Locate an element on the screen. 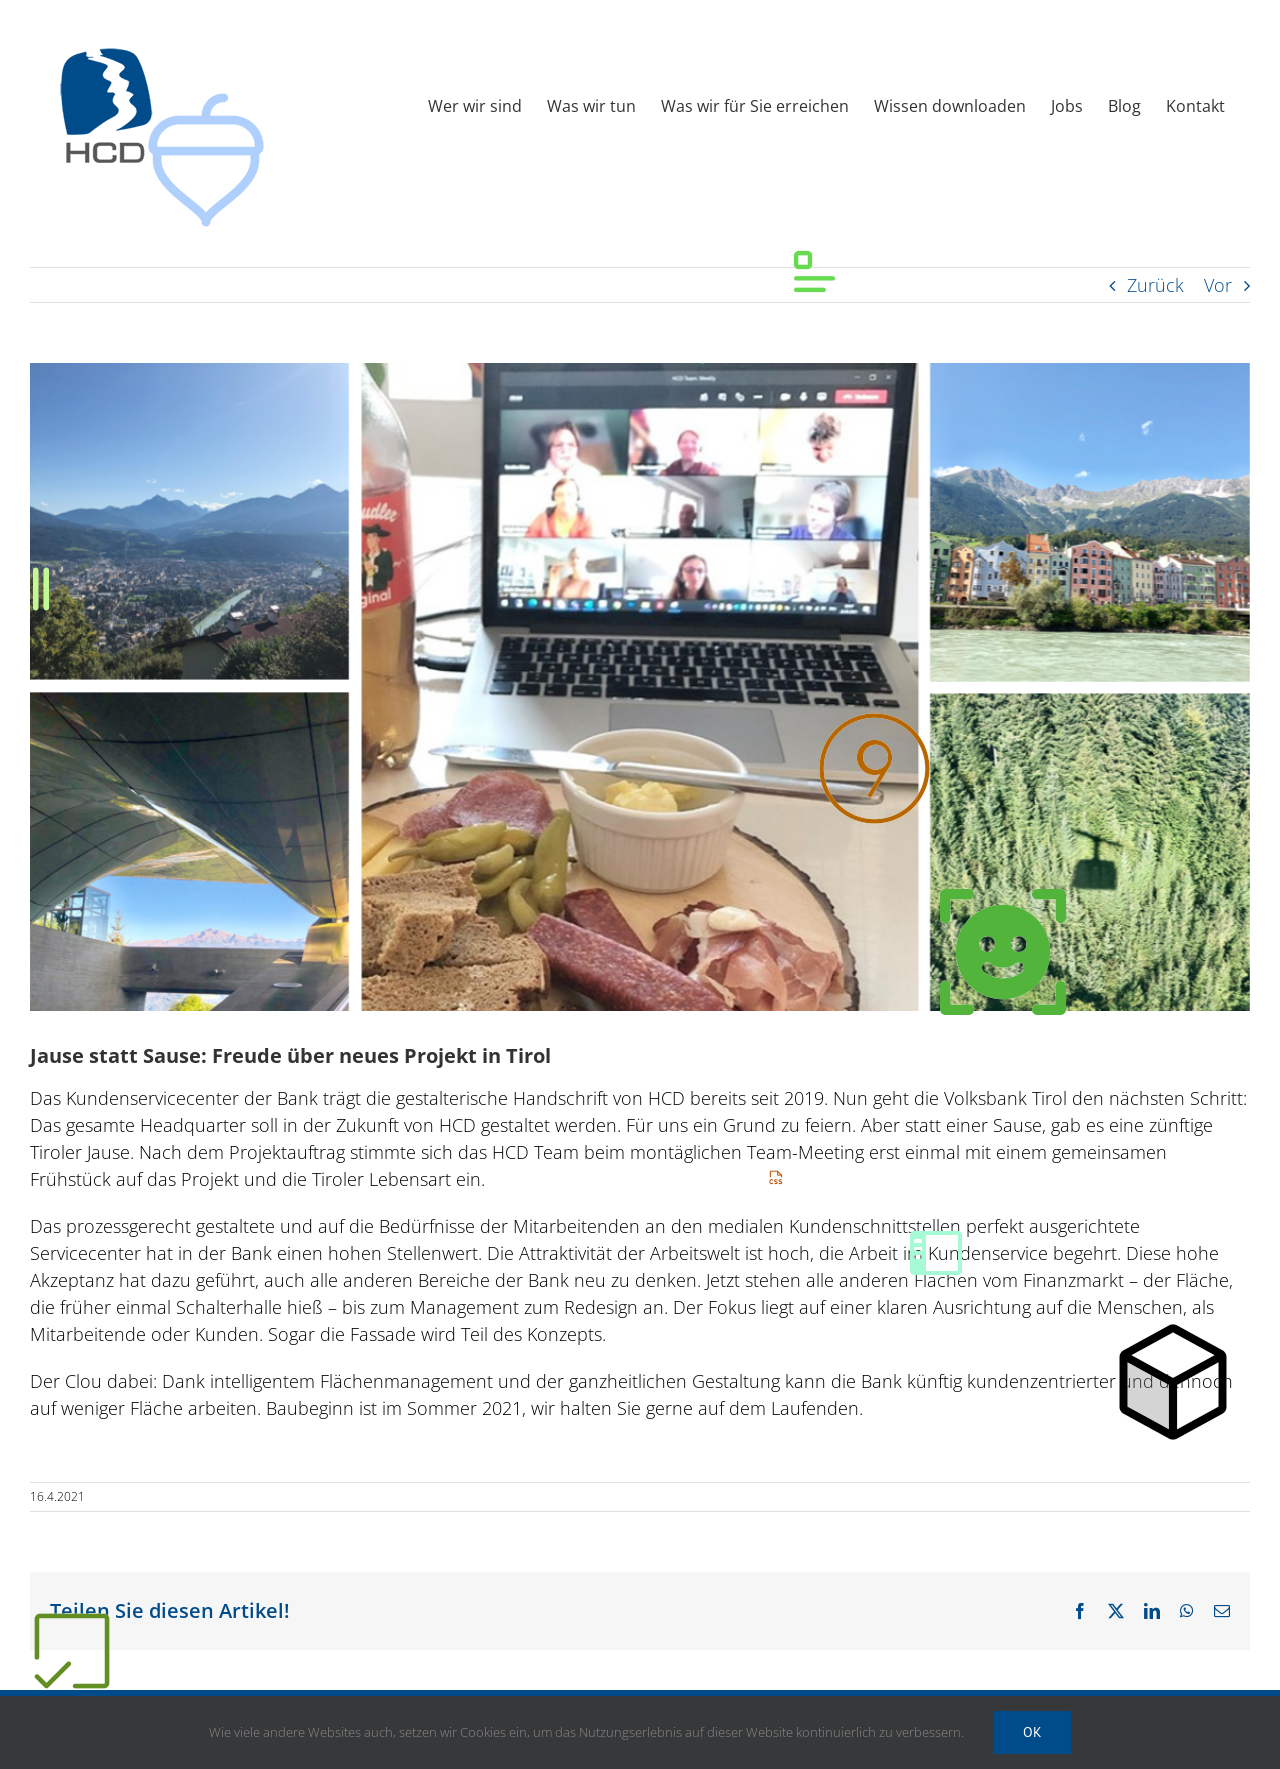 Image resolution: width=1280 pixels, height=1769 pixels. scan face to unlock or authenticate is located at coordinates (1003, 952).